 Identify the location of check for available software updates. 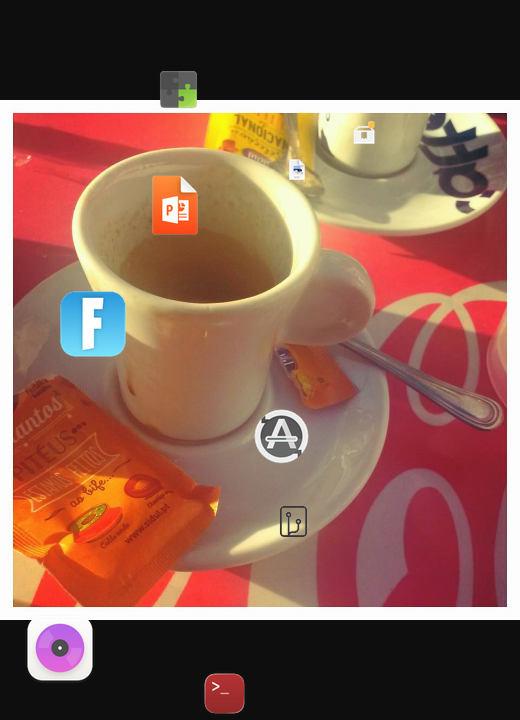
(281, 436).